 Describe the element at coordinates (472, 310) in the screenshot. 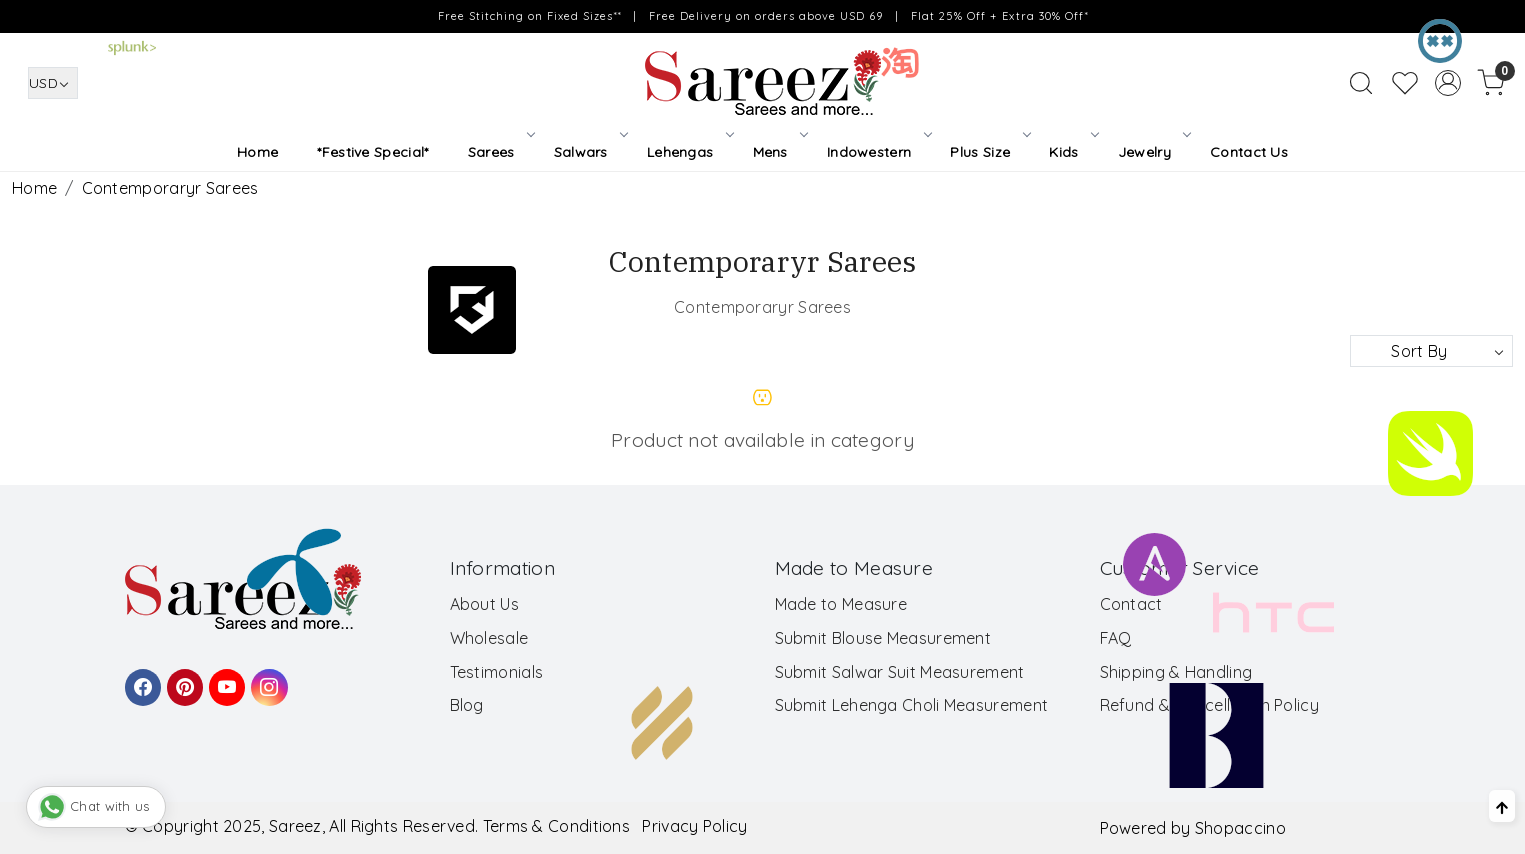

I see `clubforce app or service logo` at that location.